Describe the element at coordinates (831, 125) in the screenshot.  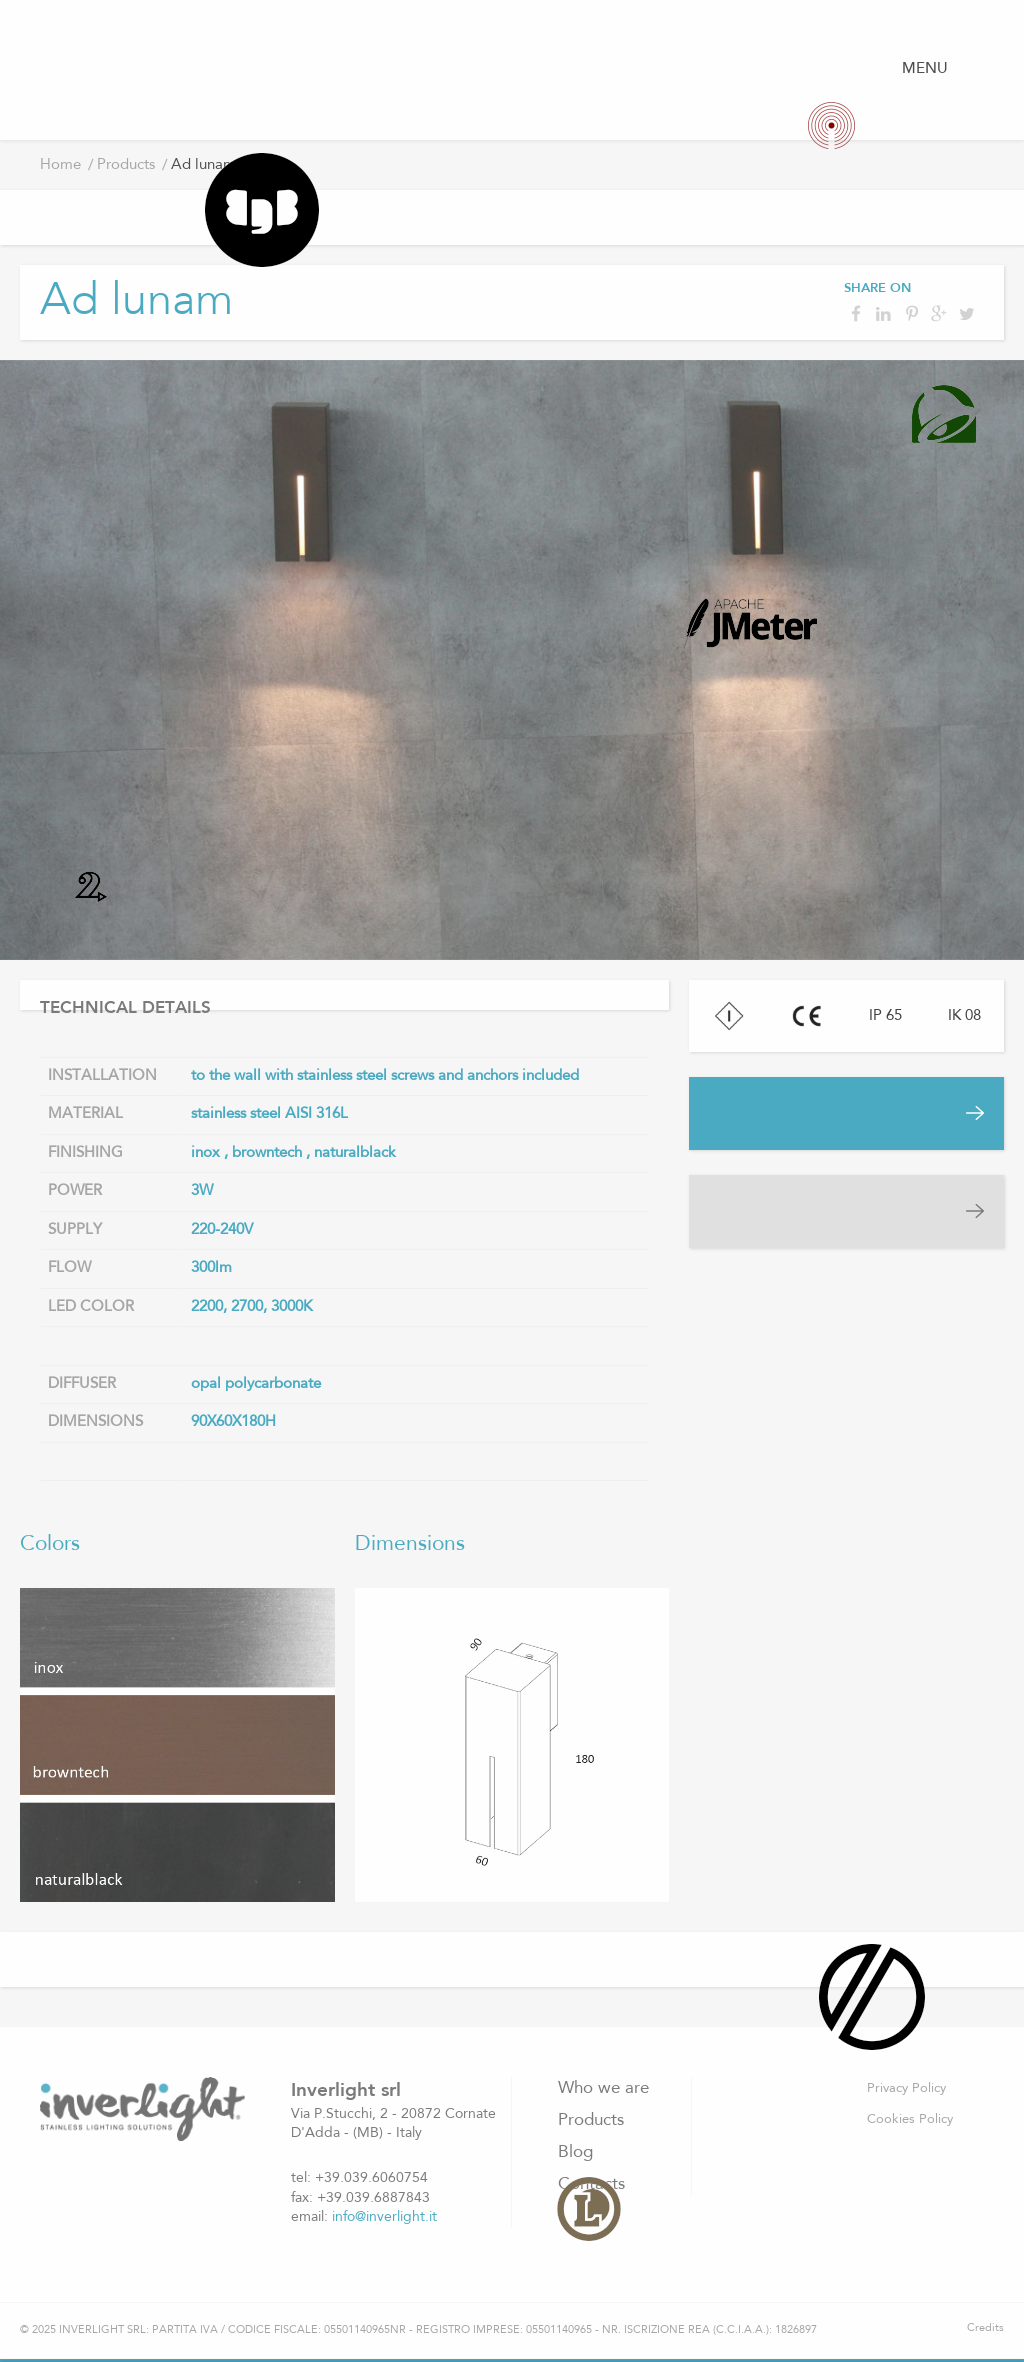
I see `iBeacon bluetooth proximity technology logo` at that location.